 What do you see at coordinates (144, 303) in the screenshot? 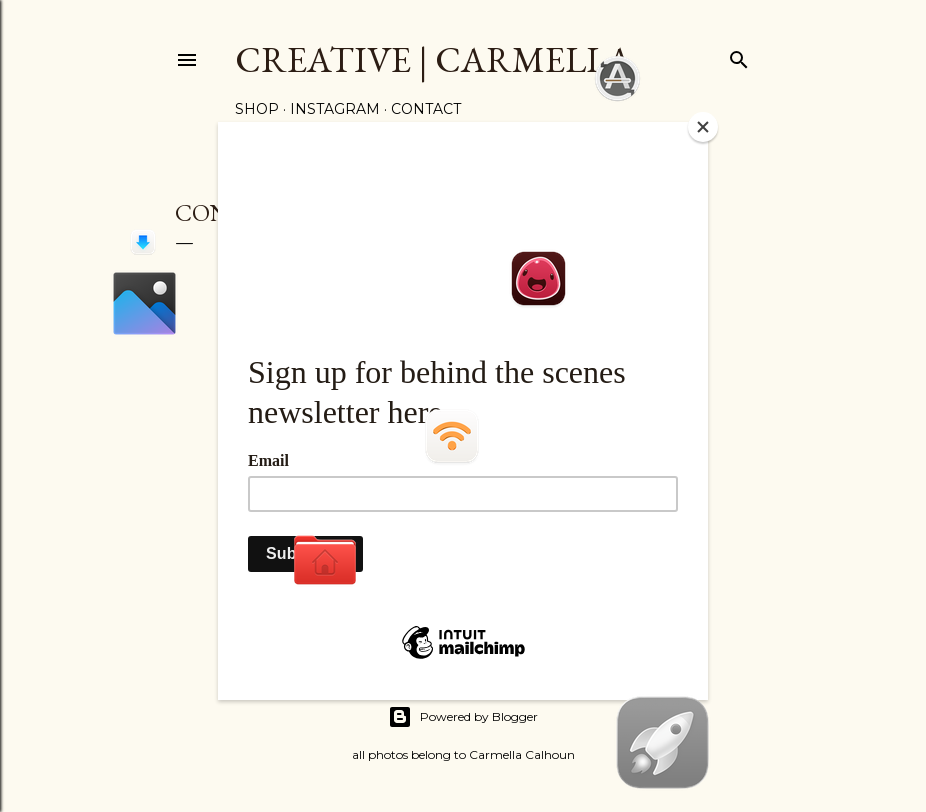
I see `open the photos app` at bounding box center [144, 303].